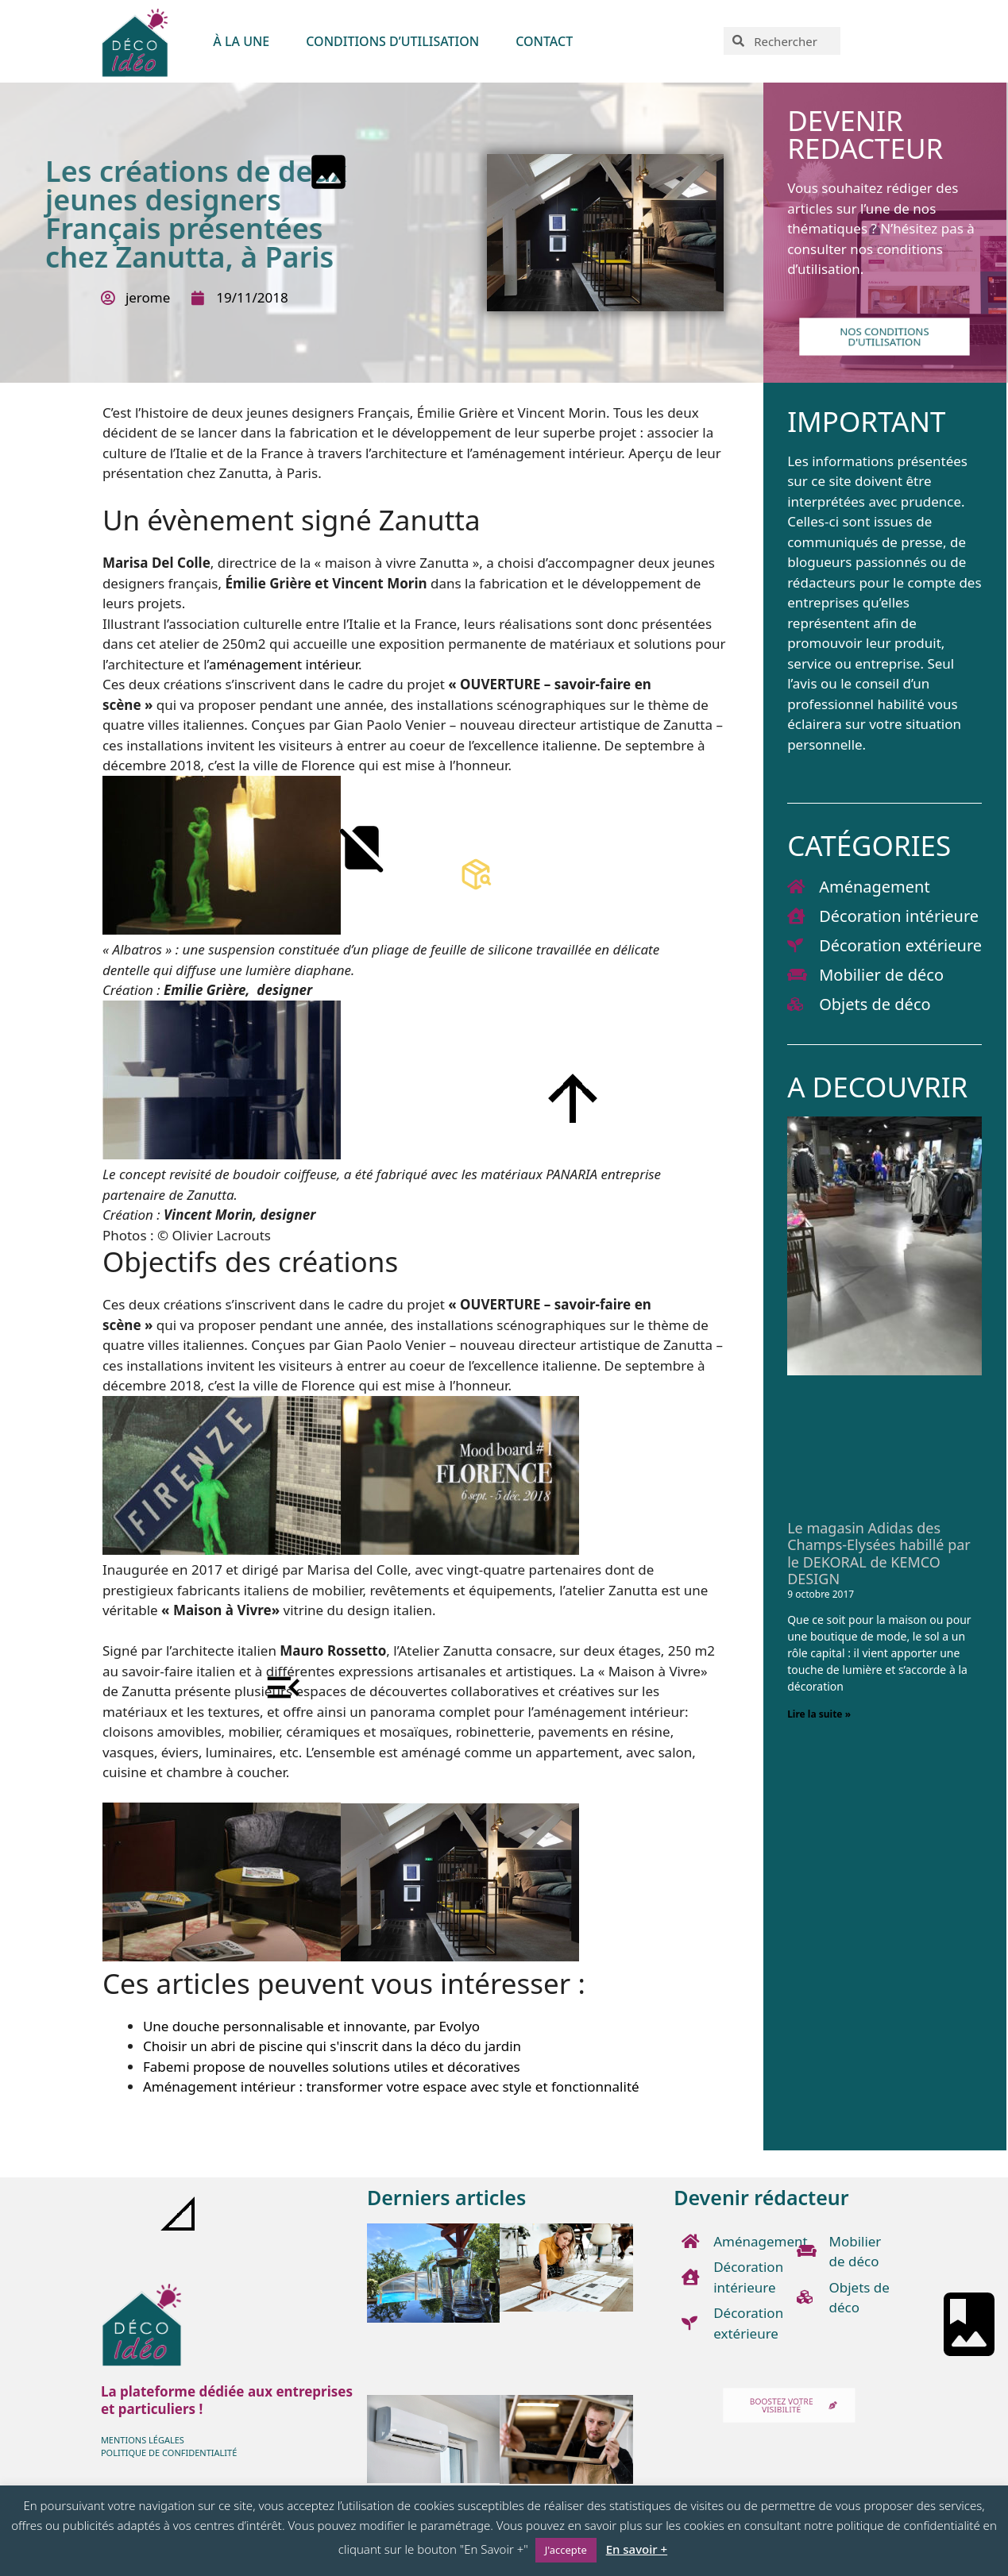 This screenshot has height=2576, width=1008. I want to click on view photos or images, so click(328, 172).